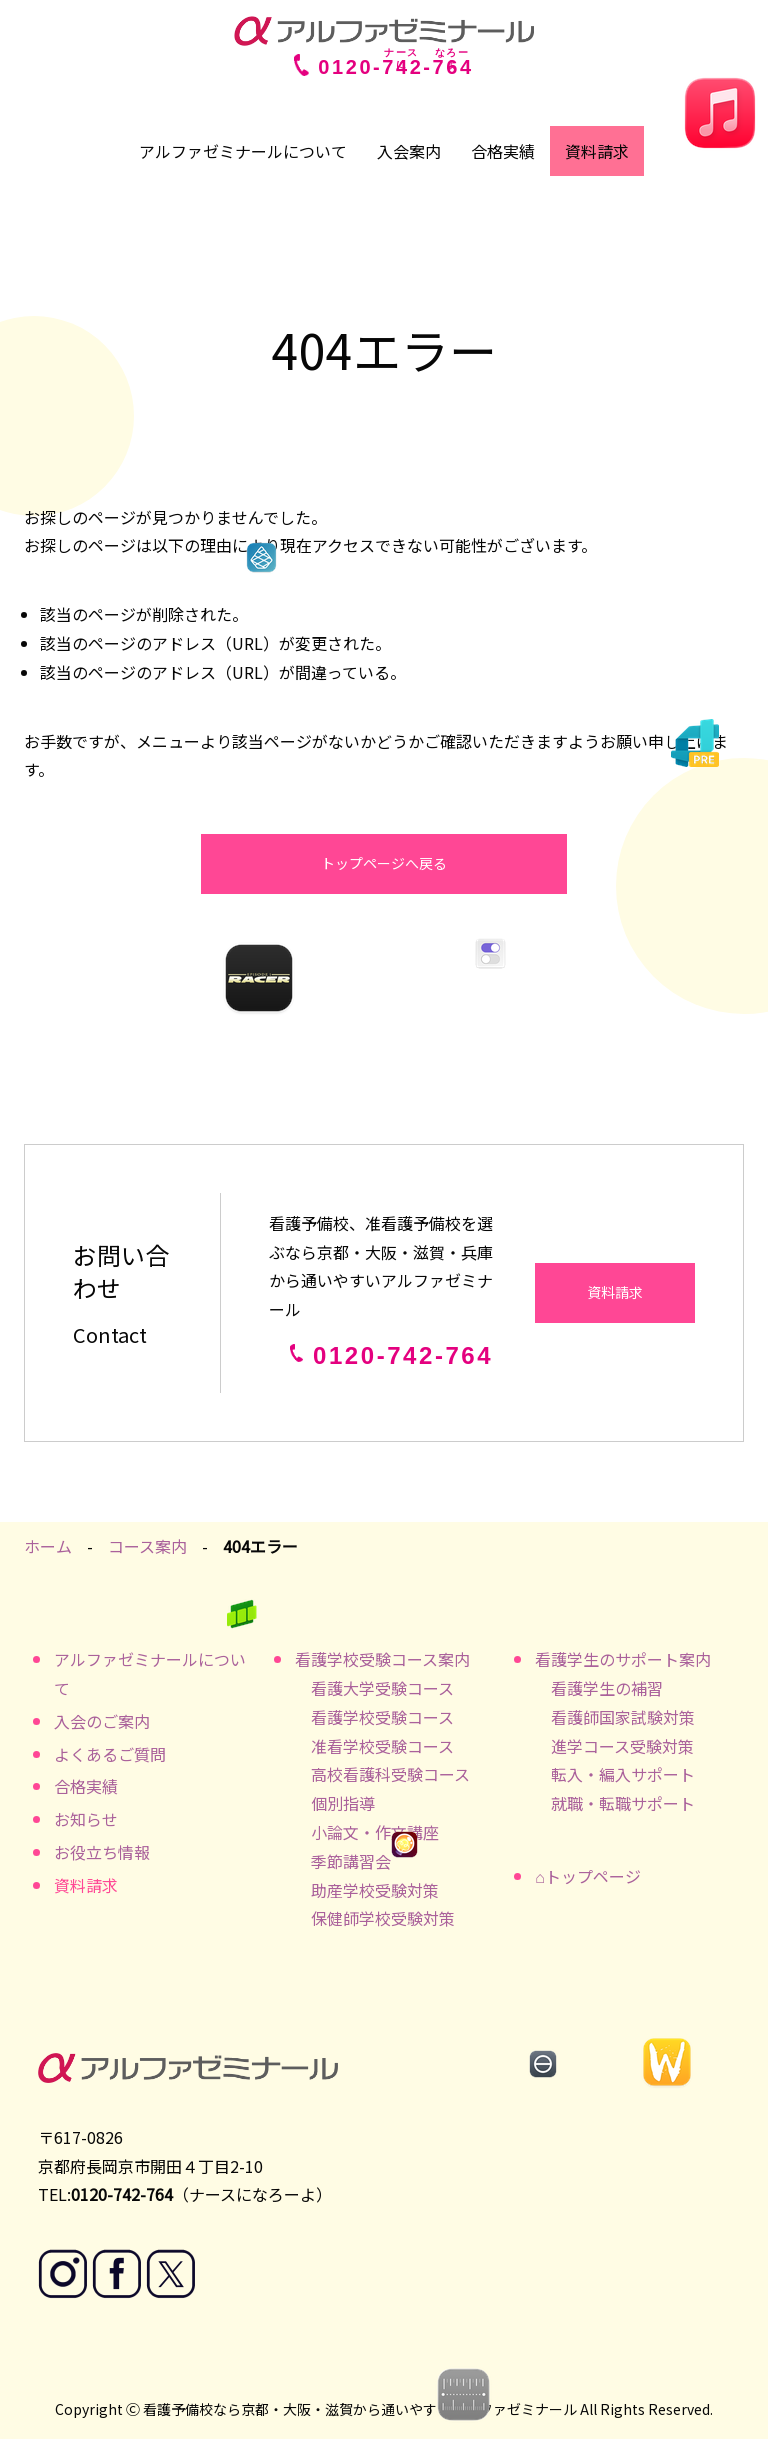 Image resolution: width=768 pixels, height=2439 pixels. Describe the element at coordinates (404, 1844) in the screenshot. I see `open oneshot game app` at that location.